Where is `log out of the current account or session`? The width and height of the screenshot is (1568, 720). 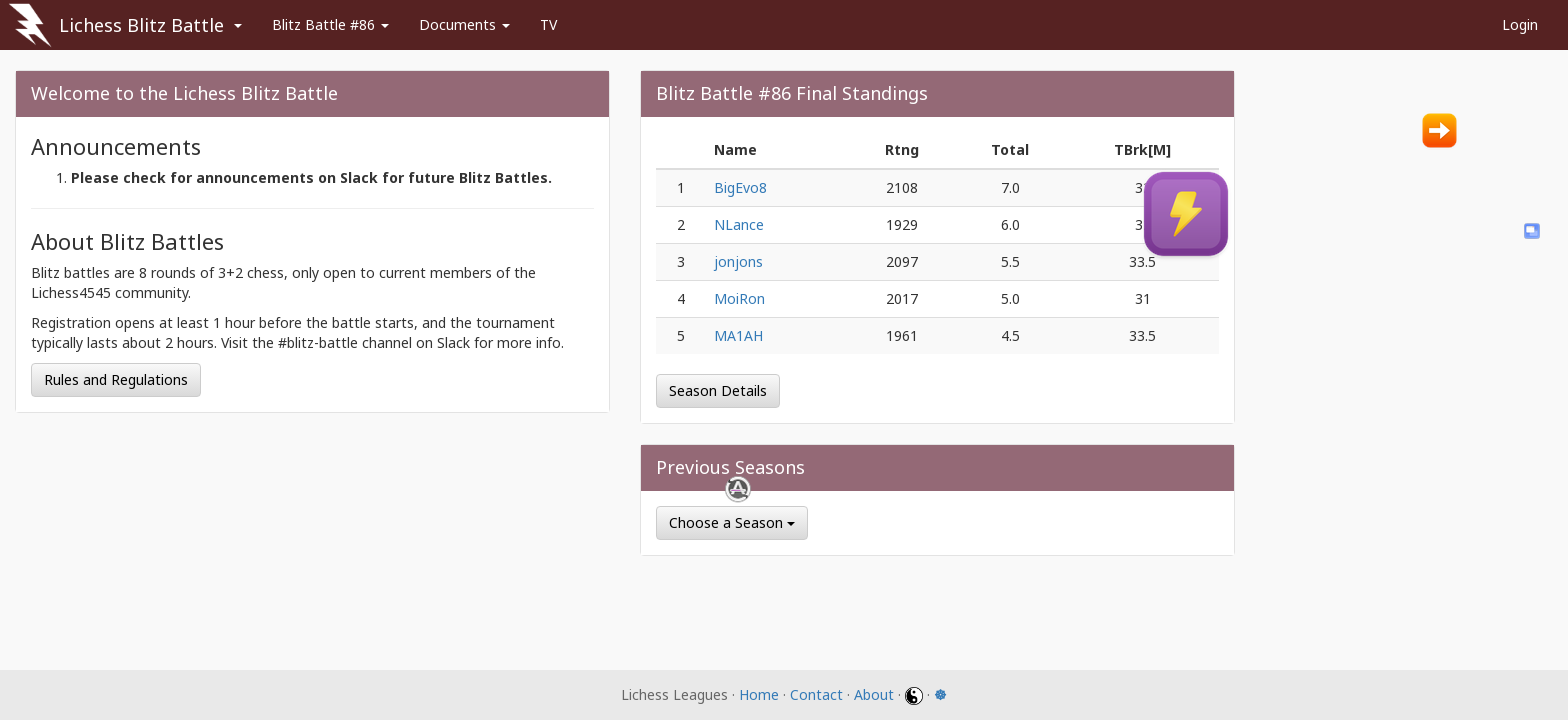
log out of the current account or session is located at coordinates (1439, 130).